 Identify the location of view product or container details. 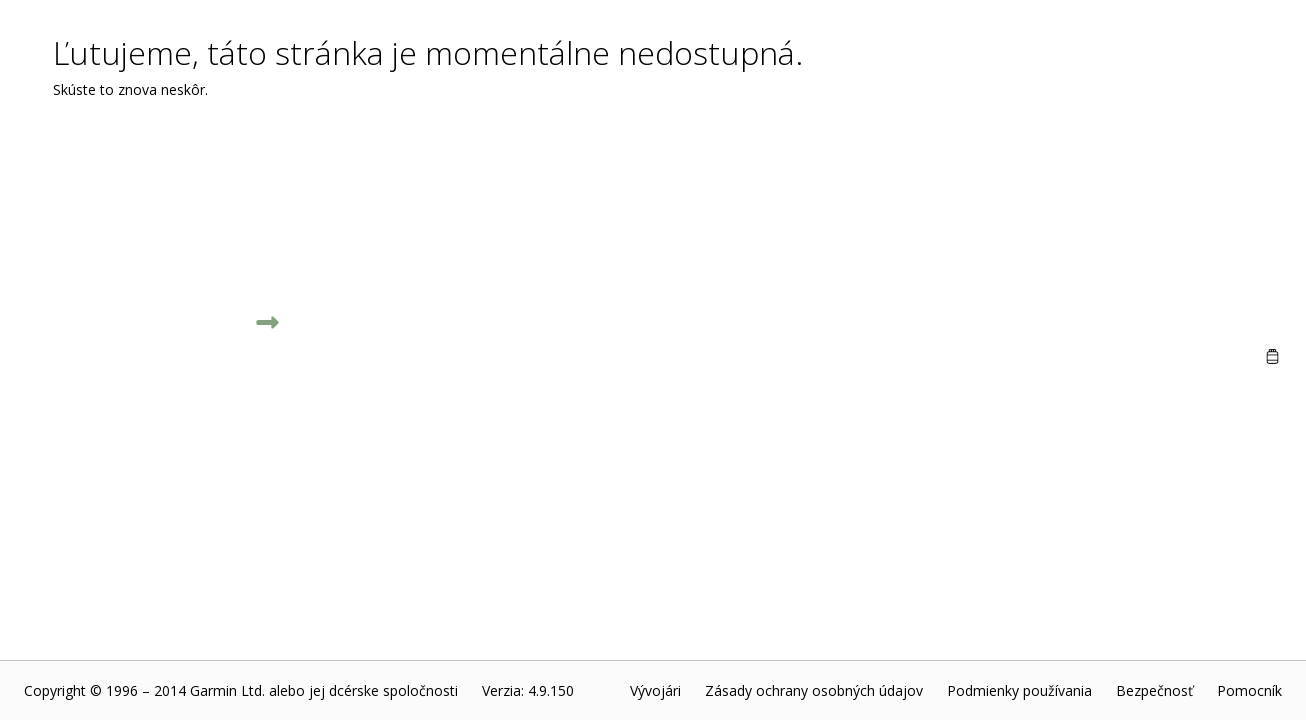
(1272, 356).